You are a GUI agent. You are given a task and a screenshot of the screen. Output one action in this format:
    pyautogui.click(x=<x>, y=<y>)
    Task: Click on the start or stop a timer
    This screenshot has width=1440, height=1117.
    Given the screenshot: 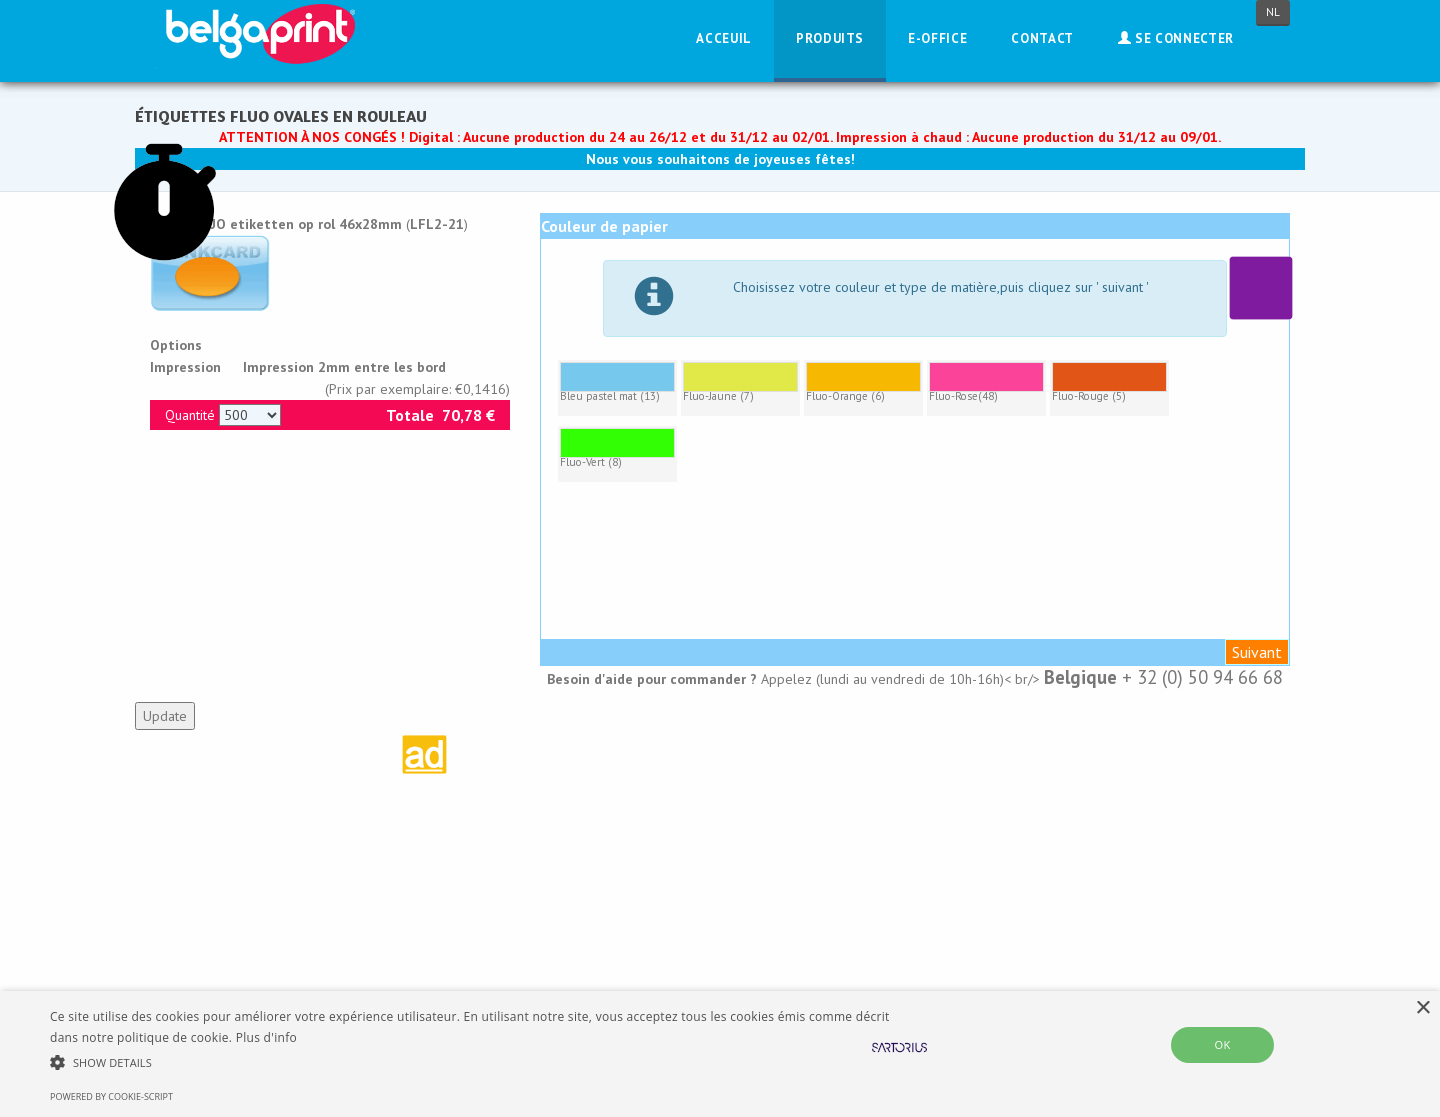 What is the action you would take?
    pyautogui.click(x=164, y=203)
    